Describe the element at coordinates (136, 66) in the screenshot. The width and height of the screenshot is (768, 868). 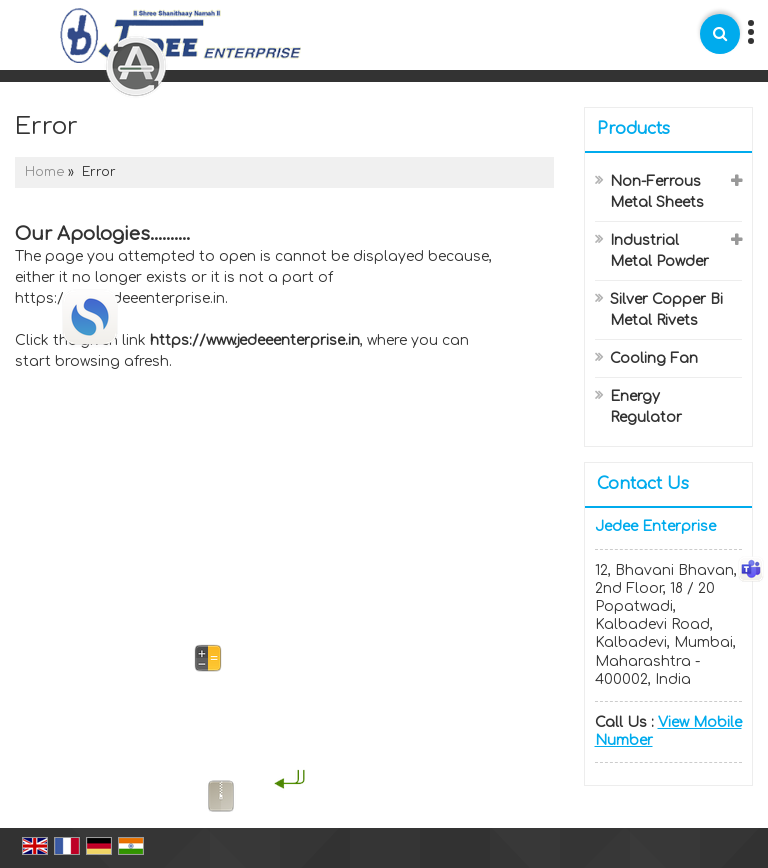
I see `check for available system updates` at that location.